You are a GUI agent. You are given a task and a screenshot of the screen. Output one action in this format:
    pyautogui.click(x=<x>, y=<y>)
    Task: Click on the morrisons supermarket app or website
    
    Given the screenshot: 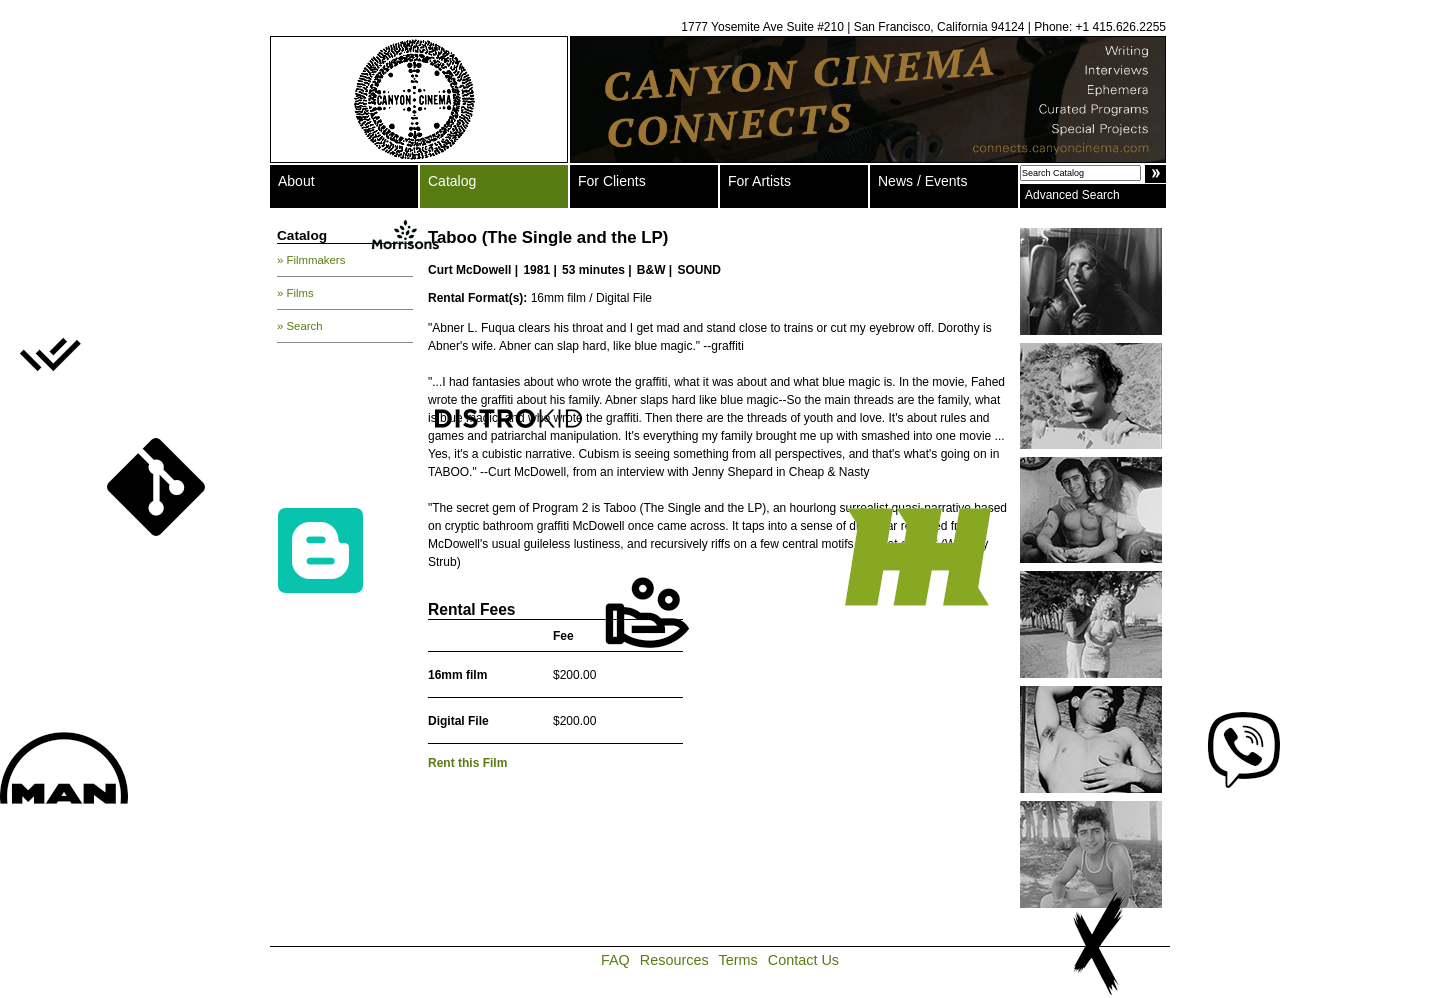 What is the action you would take?
    pyautogui.click(x=405, y=234)
    